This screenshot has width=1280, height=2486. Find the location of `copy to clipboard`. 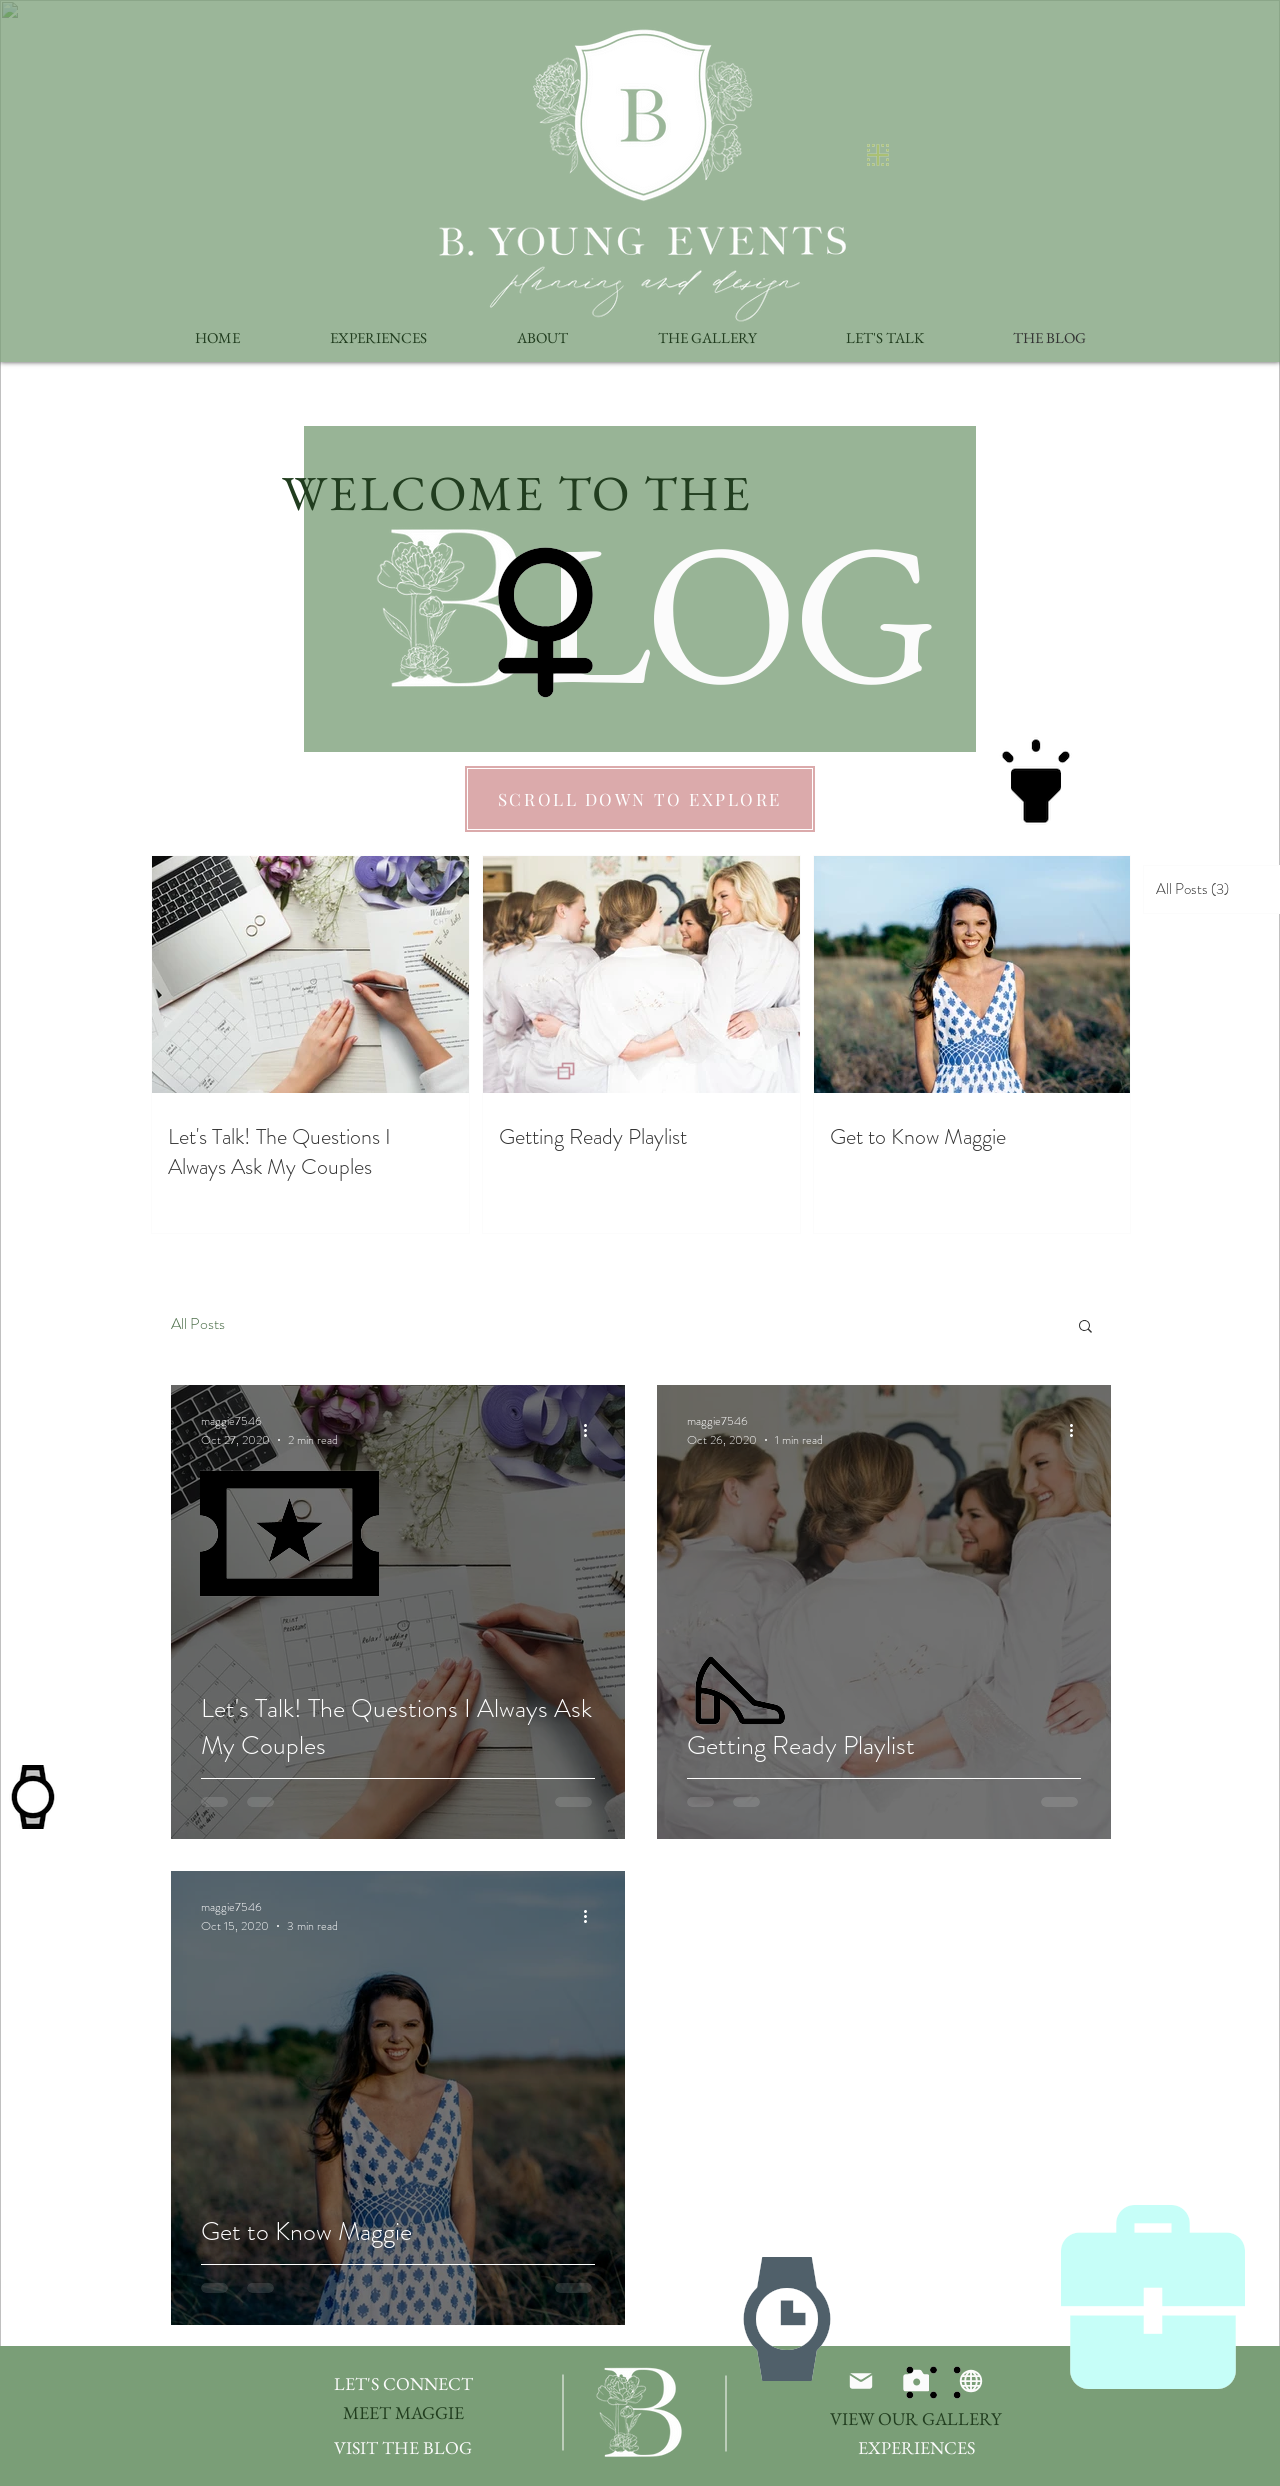

copy to clipboard is located at coordinates (566, 1071).